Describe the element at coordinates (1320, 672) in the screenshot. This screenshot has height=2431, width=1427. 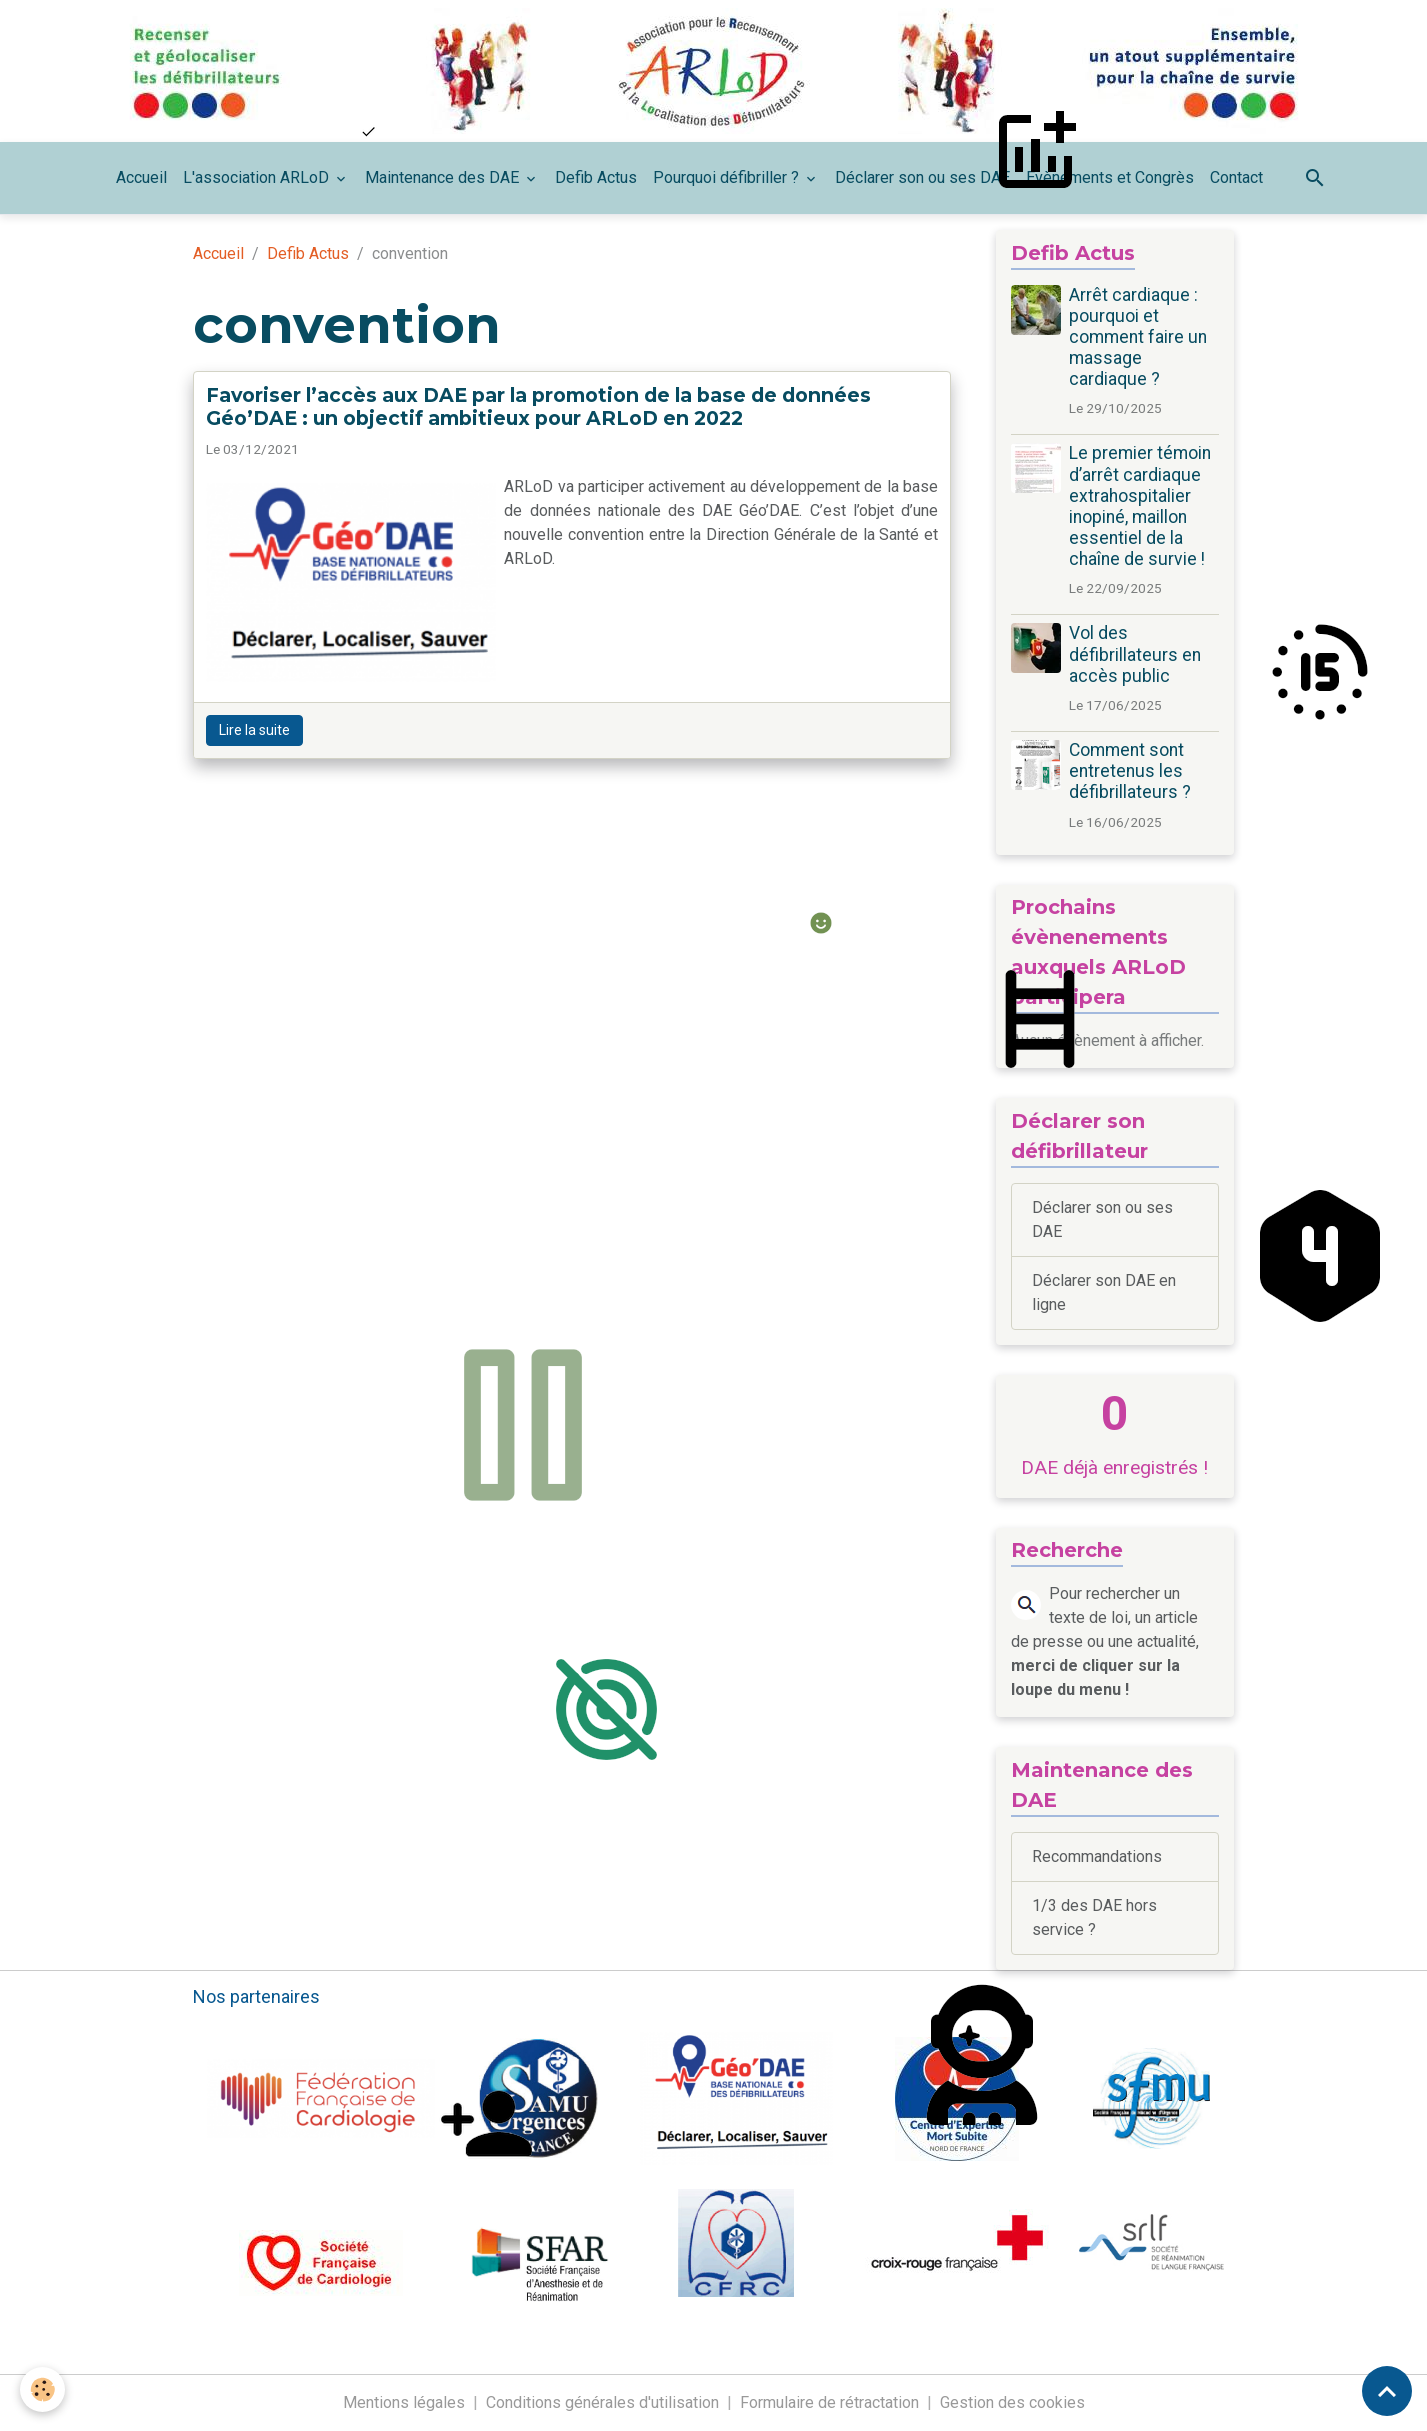
I see `set a 15-minute timer` at that location.